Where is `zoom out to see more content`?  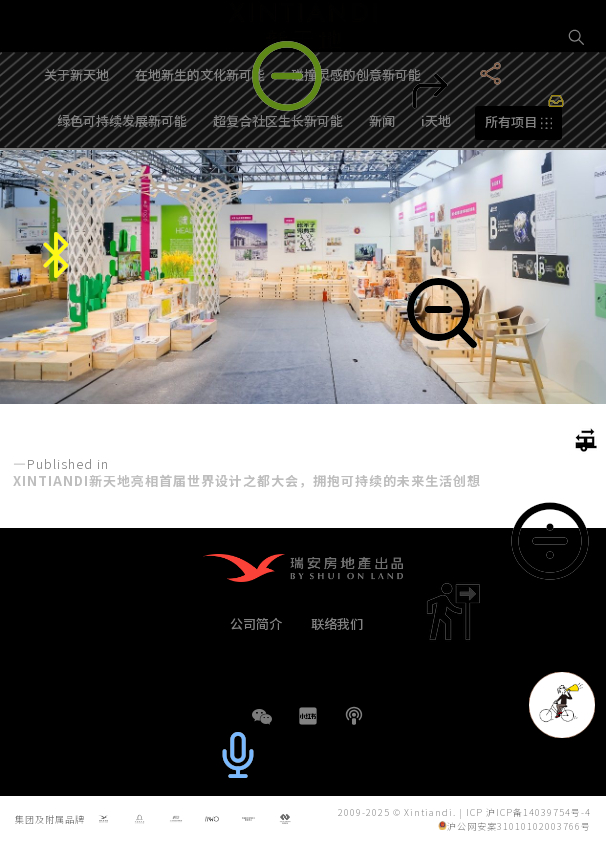 zoom out to see more content is located at coordinates (442, 313).